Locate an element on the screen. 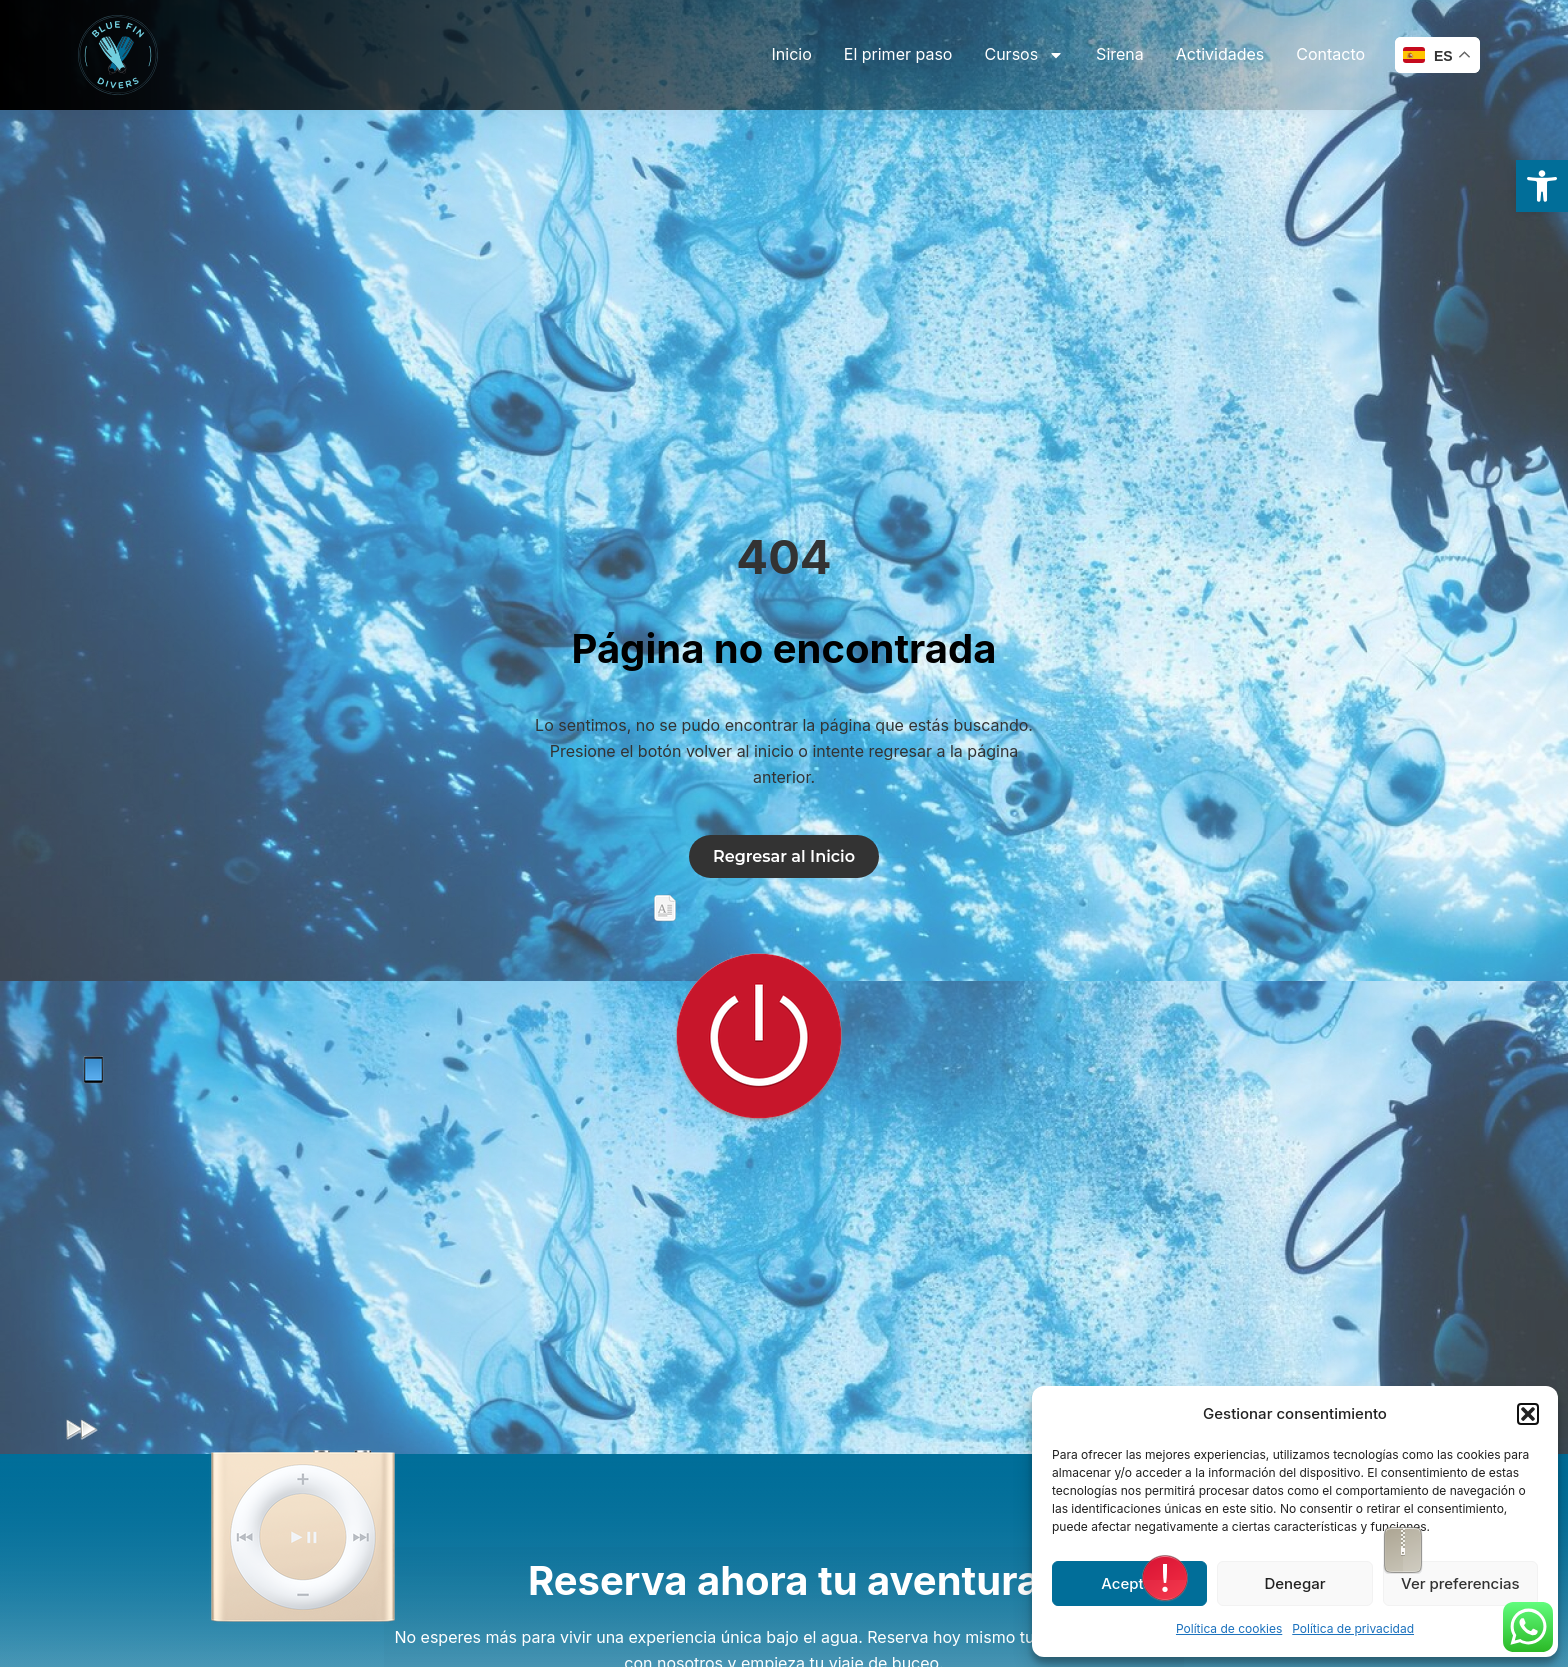  open archive manager to compress or extract files is located at coordinates (1403, 1550).